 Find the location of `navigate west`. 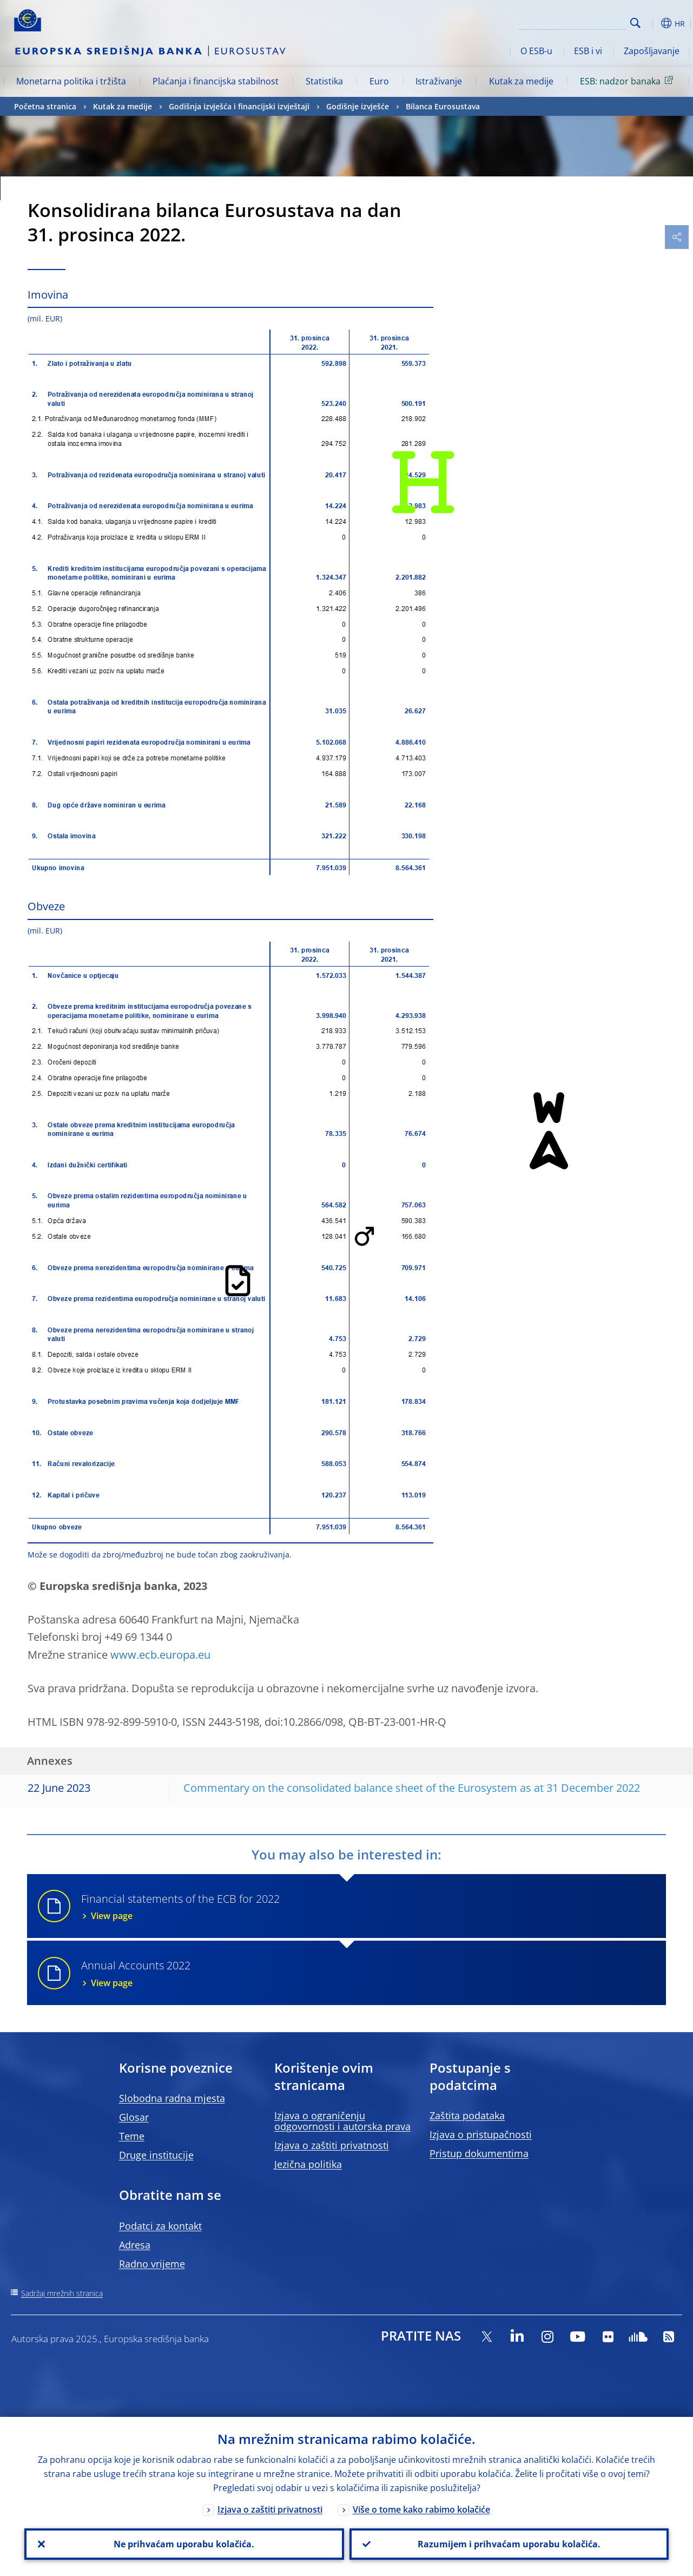

navigate west is located at coordinates (549, 1131).